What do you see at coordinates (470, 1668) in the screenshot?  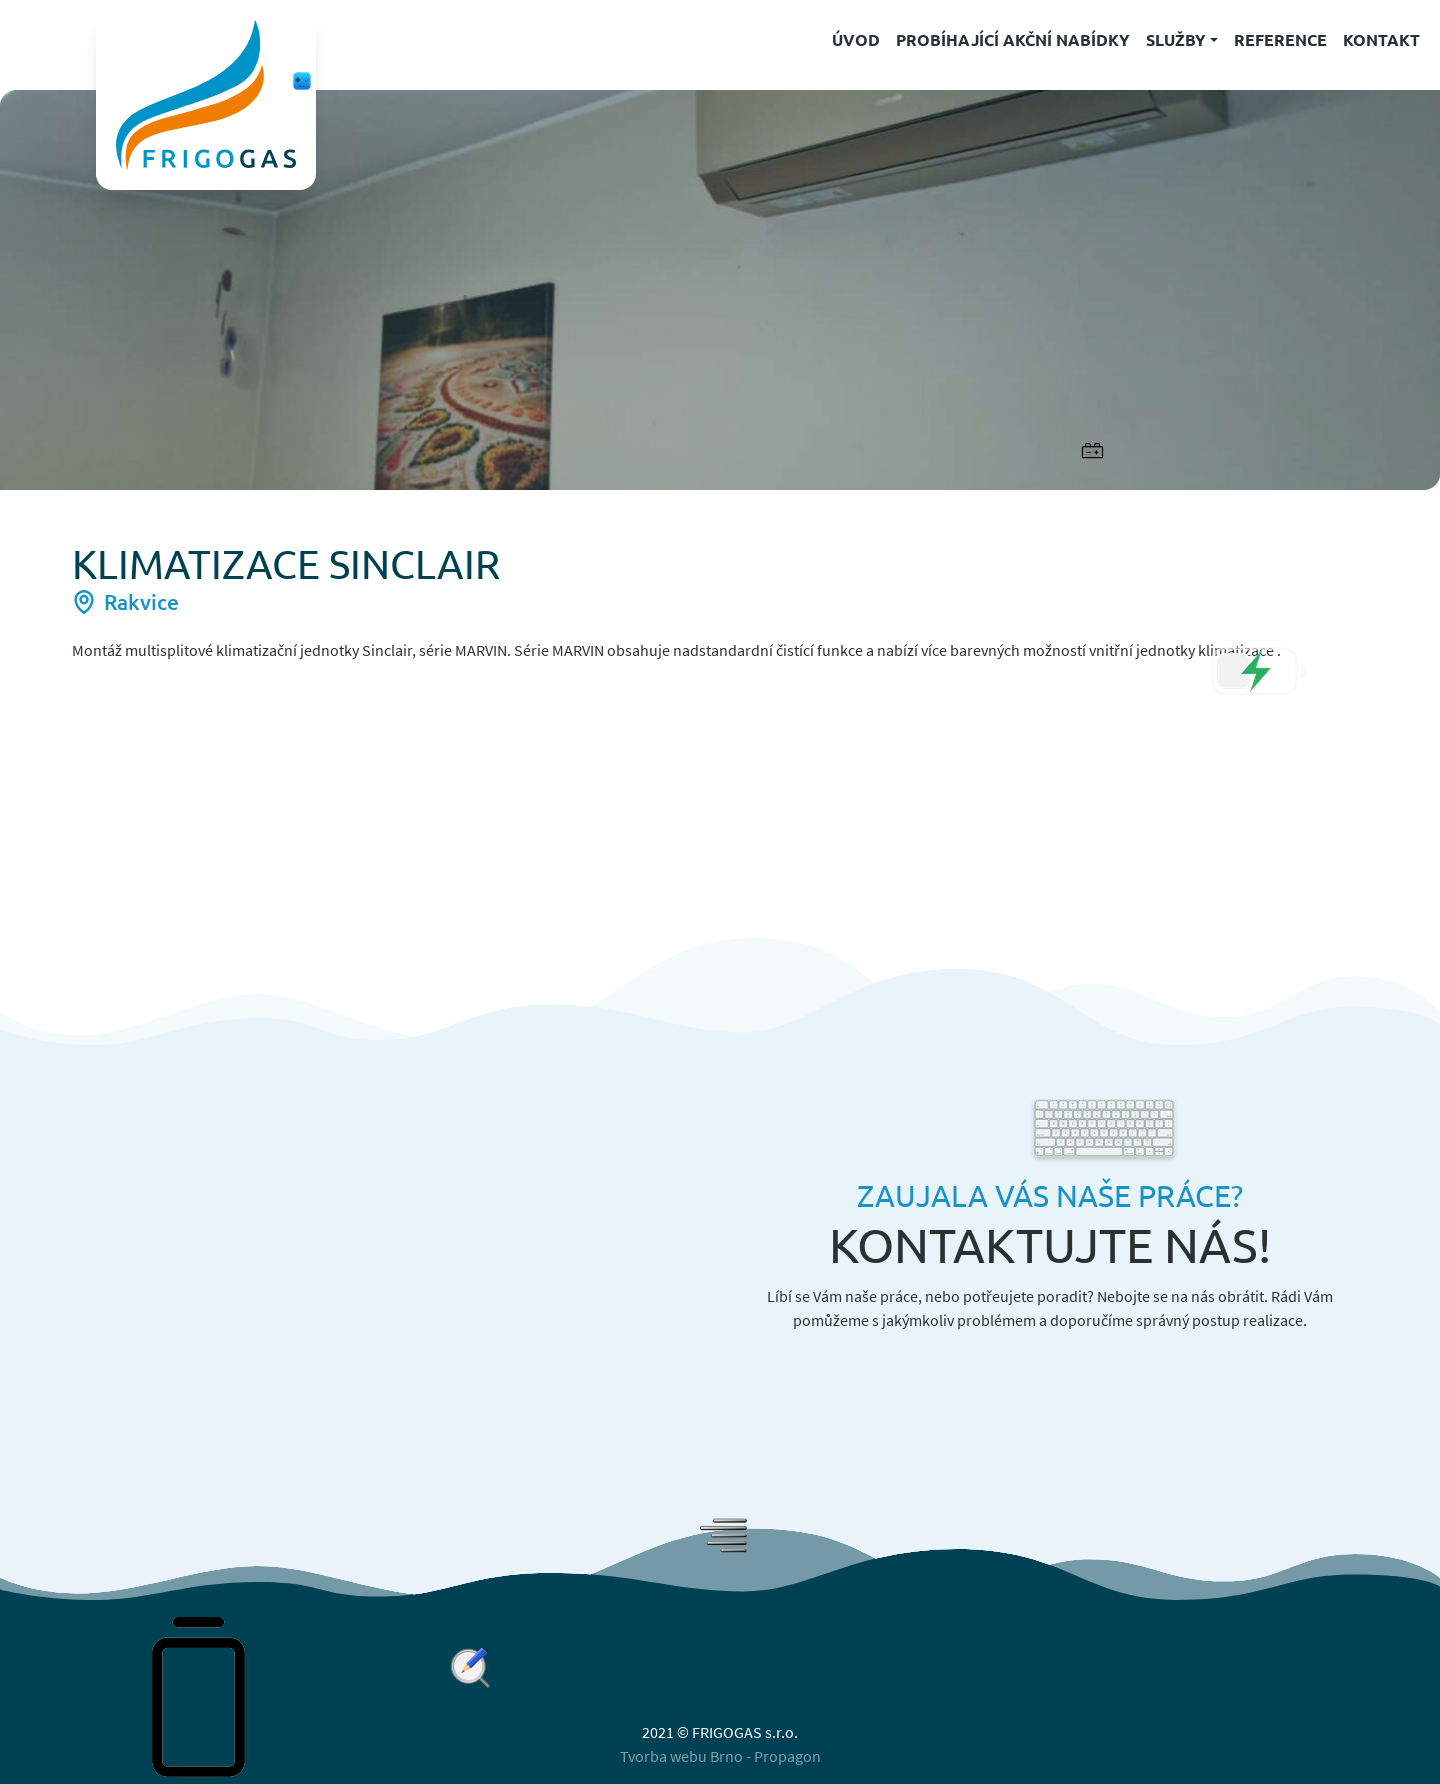 I see `open find and replace tool` at bounding box center [470, 1668].